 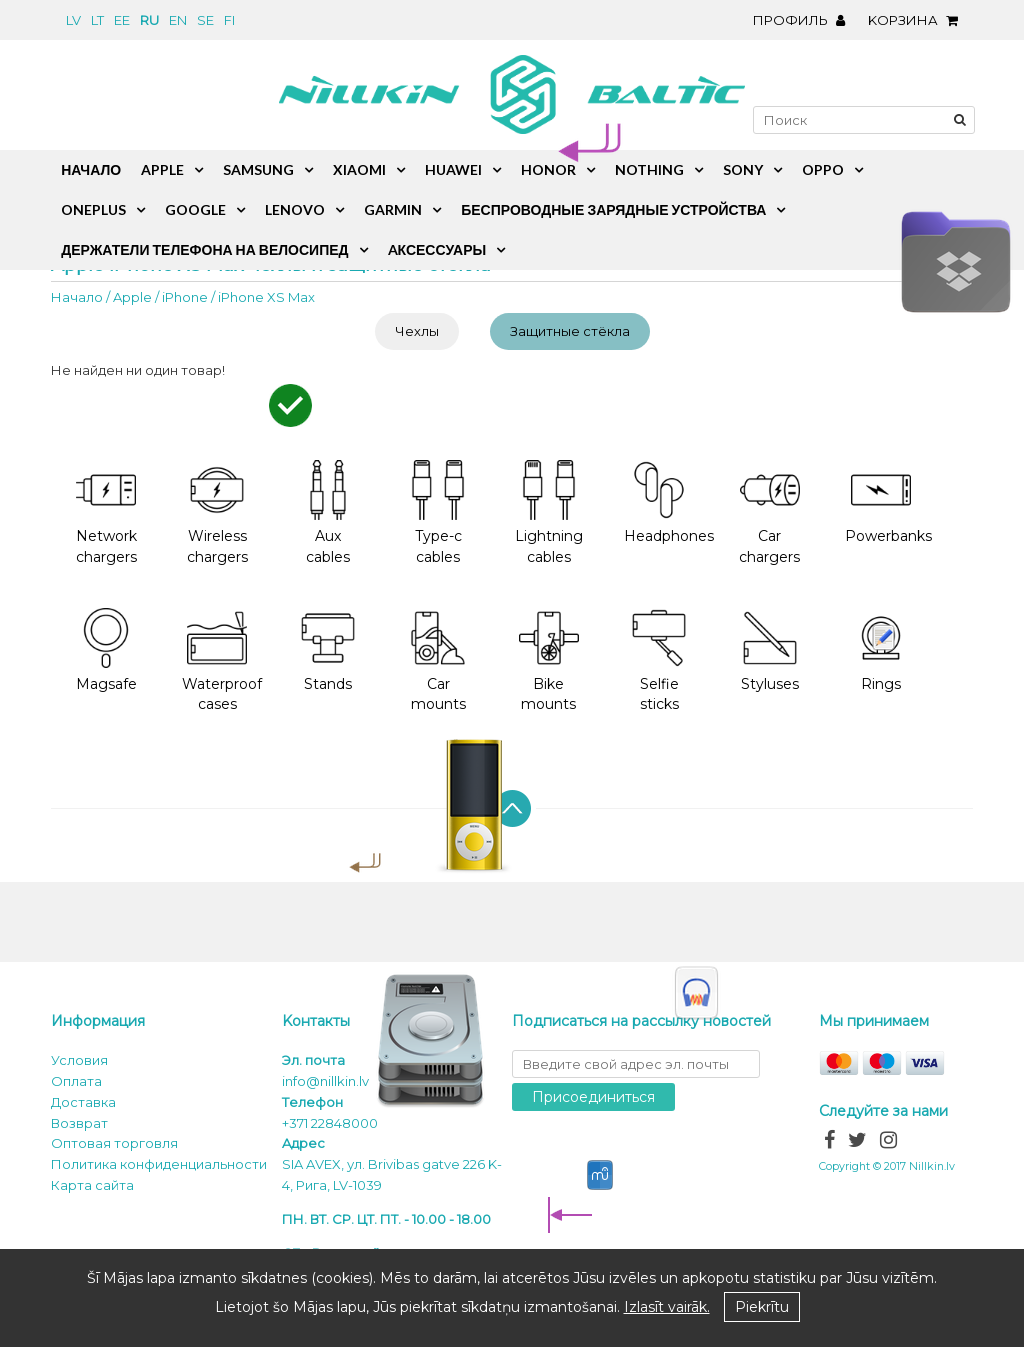 What do you see at coordinates (473, 806) in the screenshot?
I see `iPod nano device connected` at bounding box center [473, 806].